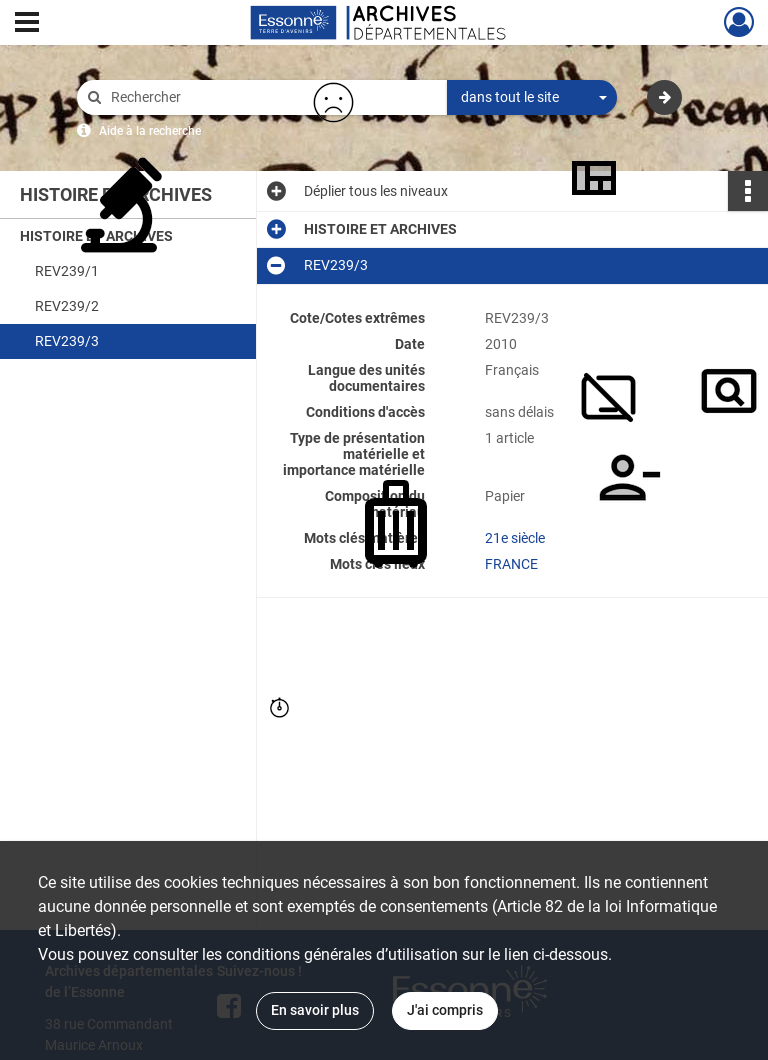 The width and height of the screenshot is (768, 1060). What do you see at coordinates (119, 205) in the screenshot?
I see `access scientific or research tools` at bounding box center [119, 205].